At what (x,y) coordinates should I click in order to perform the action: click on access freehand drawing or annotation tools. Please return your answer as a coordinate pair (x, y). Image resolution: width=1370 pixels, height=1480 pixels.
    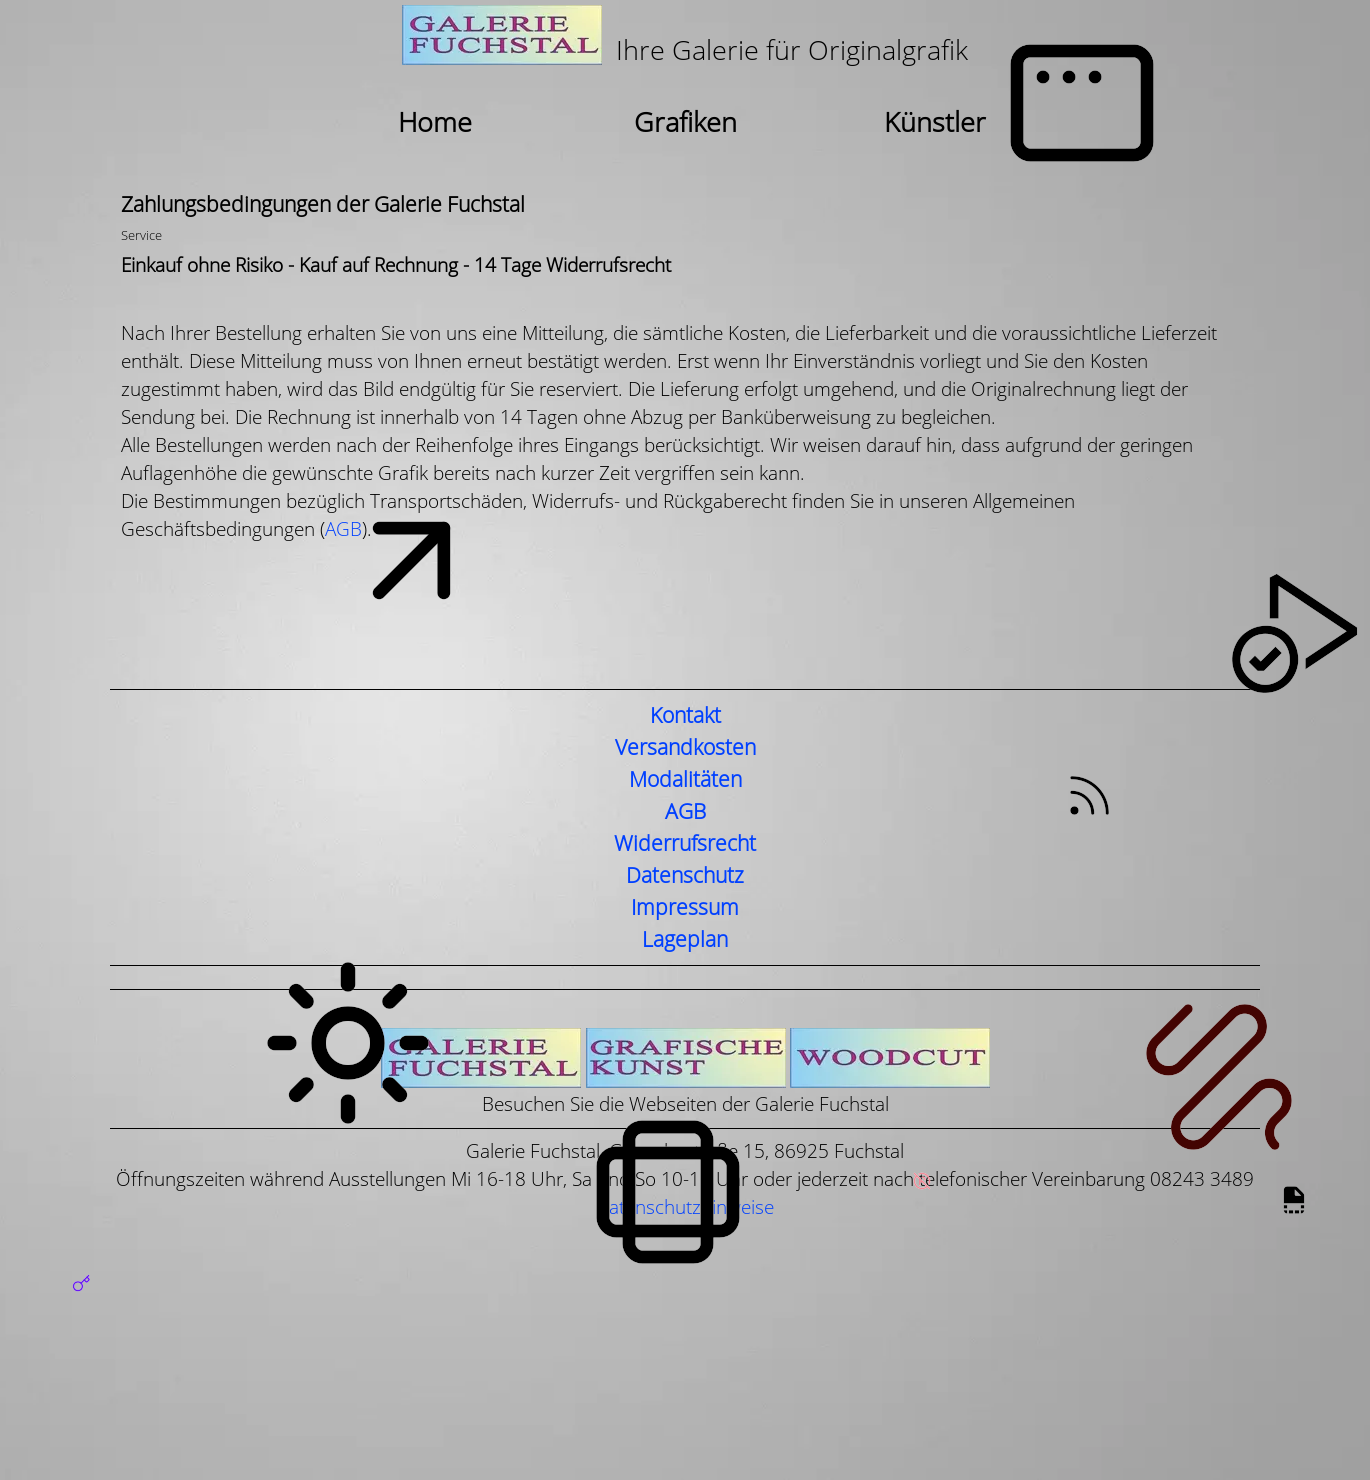
    Looking at the image, I should click on (1219, 1077).